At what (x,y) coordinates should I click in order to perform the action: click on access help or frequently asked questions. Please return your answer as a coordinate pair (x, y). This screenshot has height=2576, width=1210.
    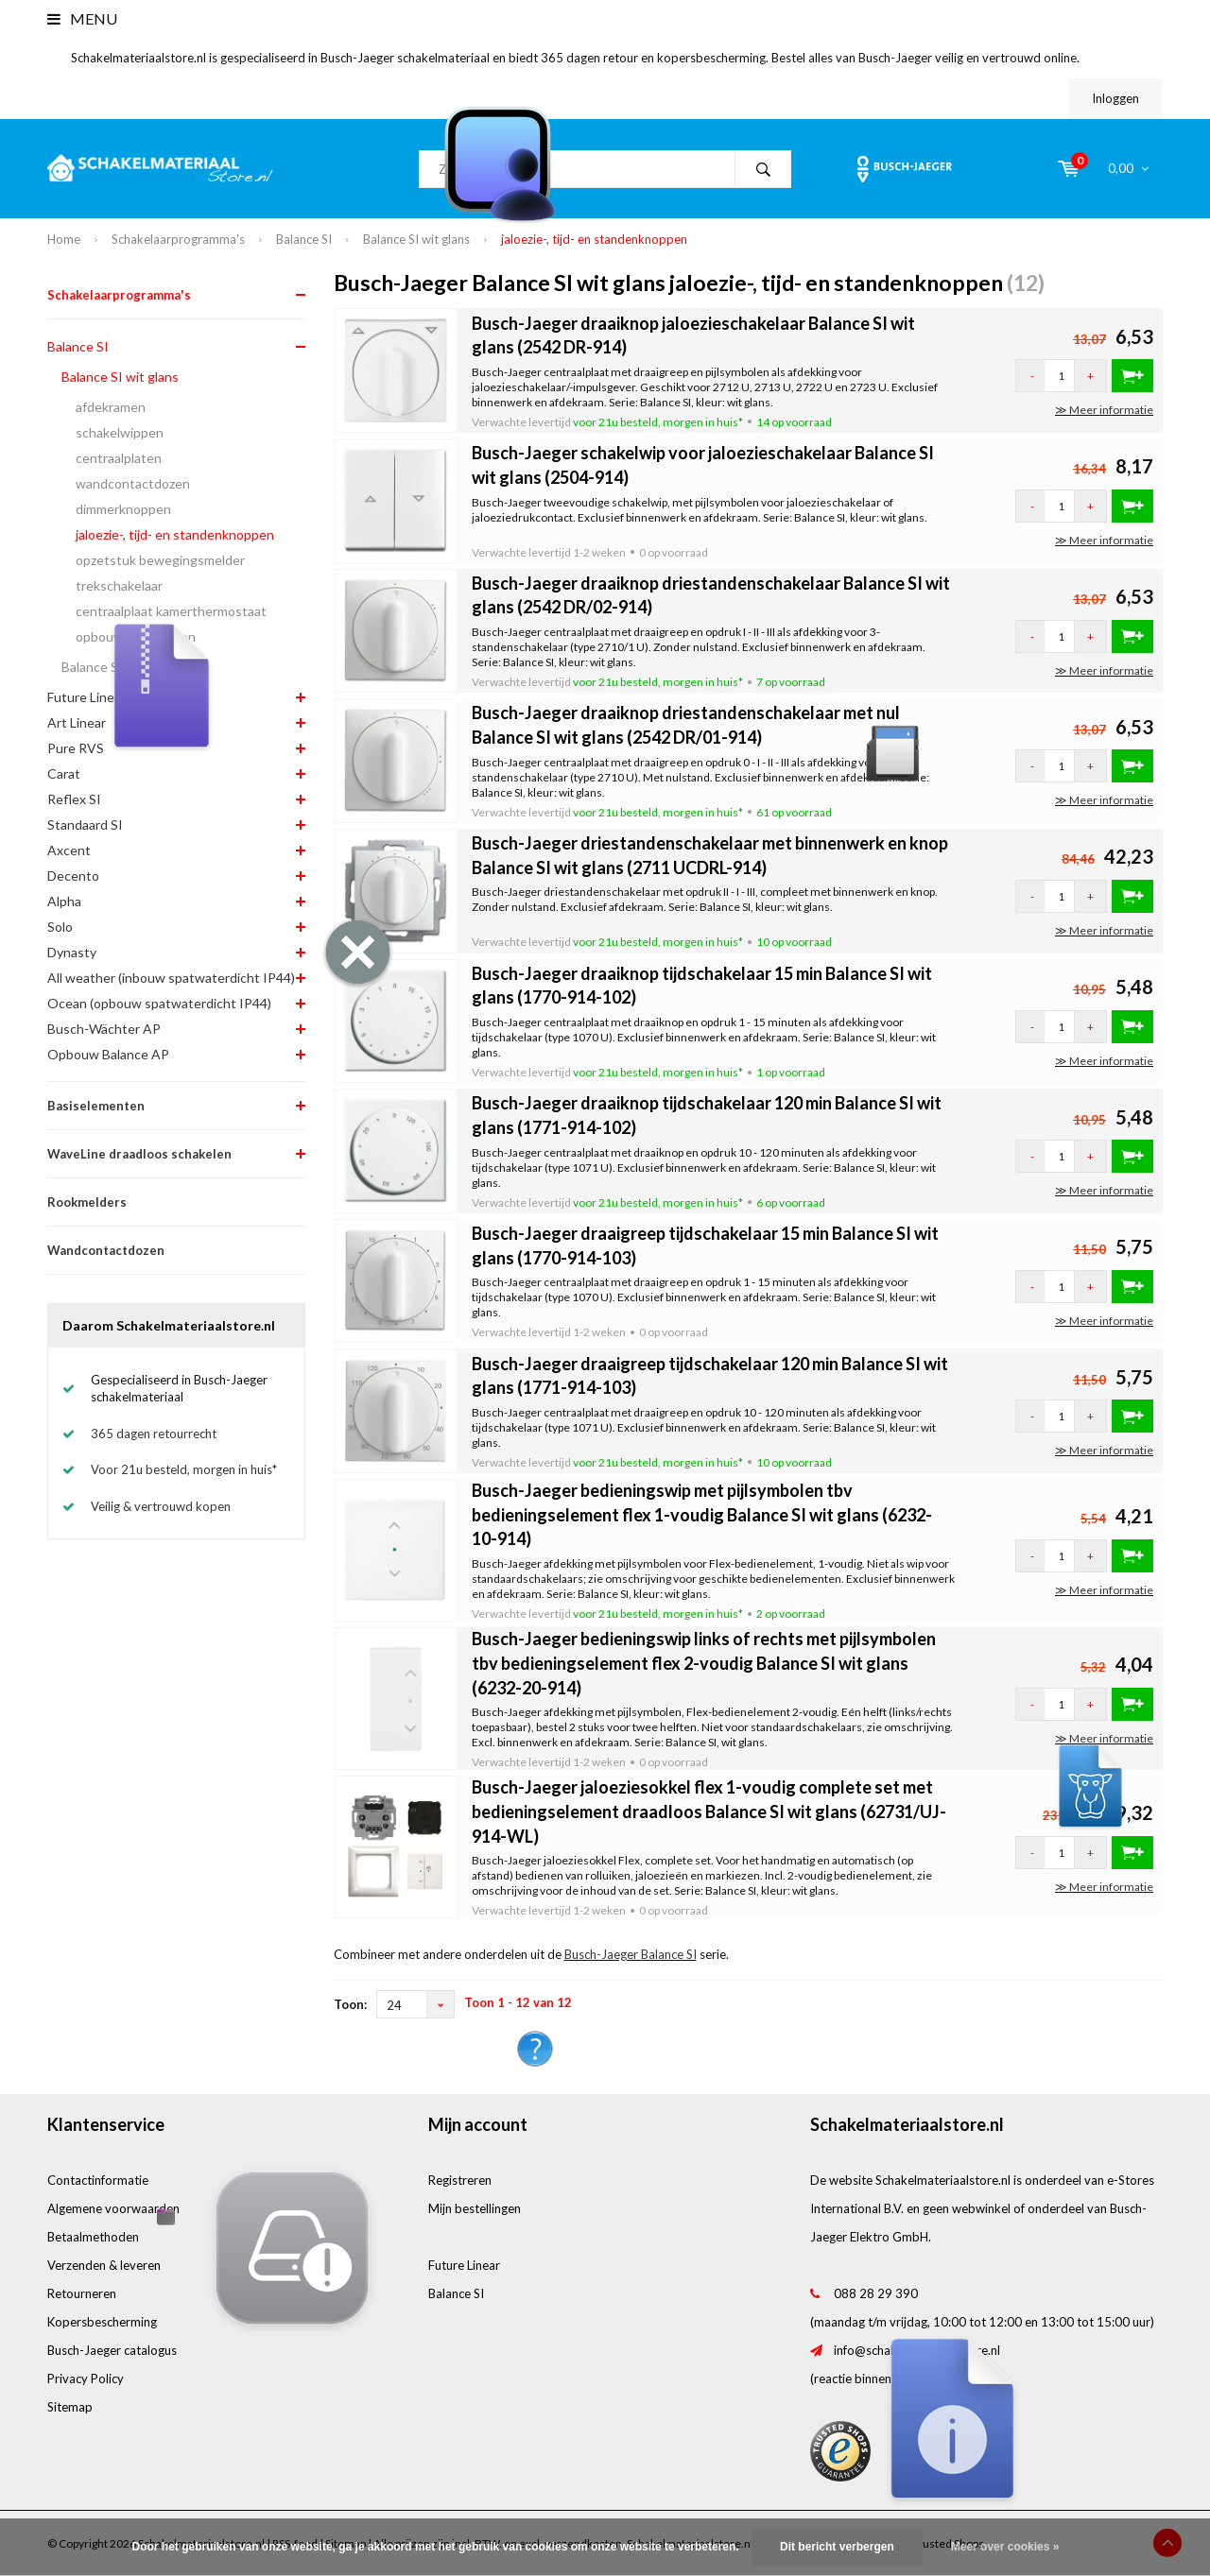
    Looking at the image, I should click on (535, 2049).